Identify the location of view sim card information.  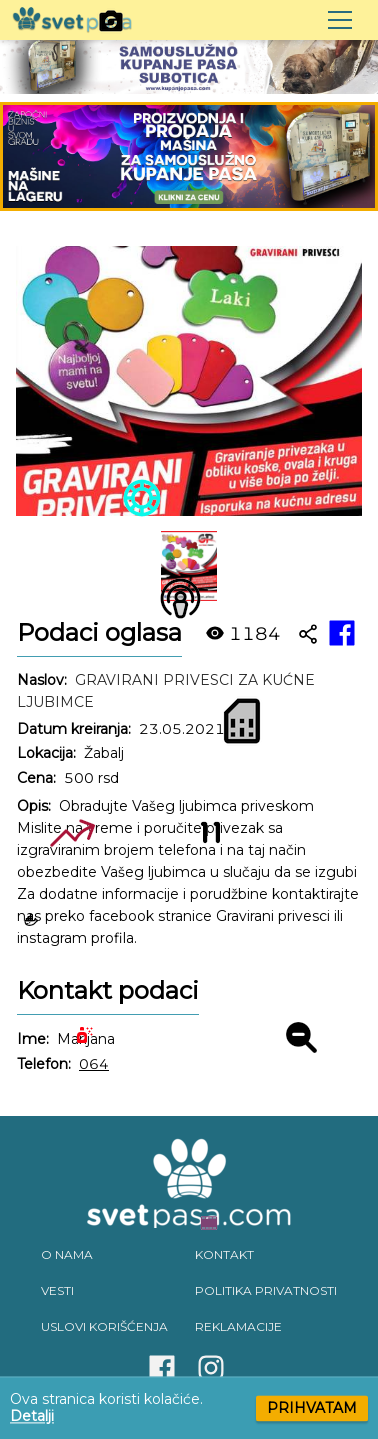
(242, 721).